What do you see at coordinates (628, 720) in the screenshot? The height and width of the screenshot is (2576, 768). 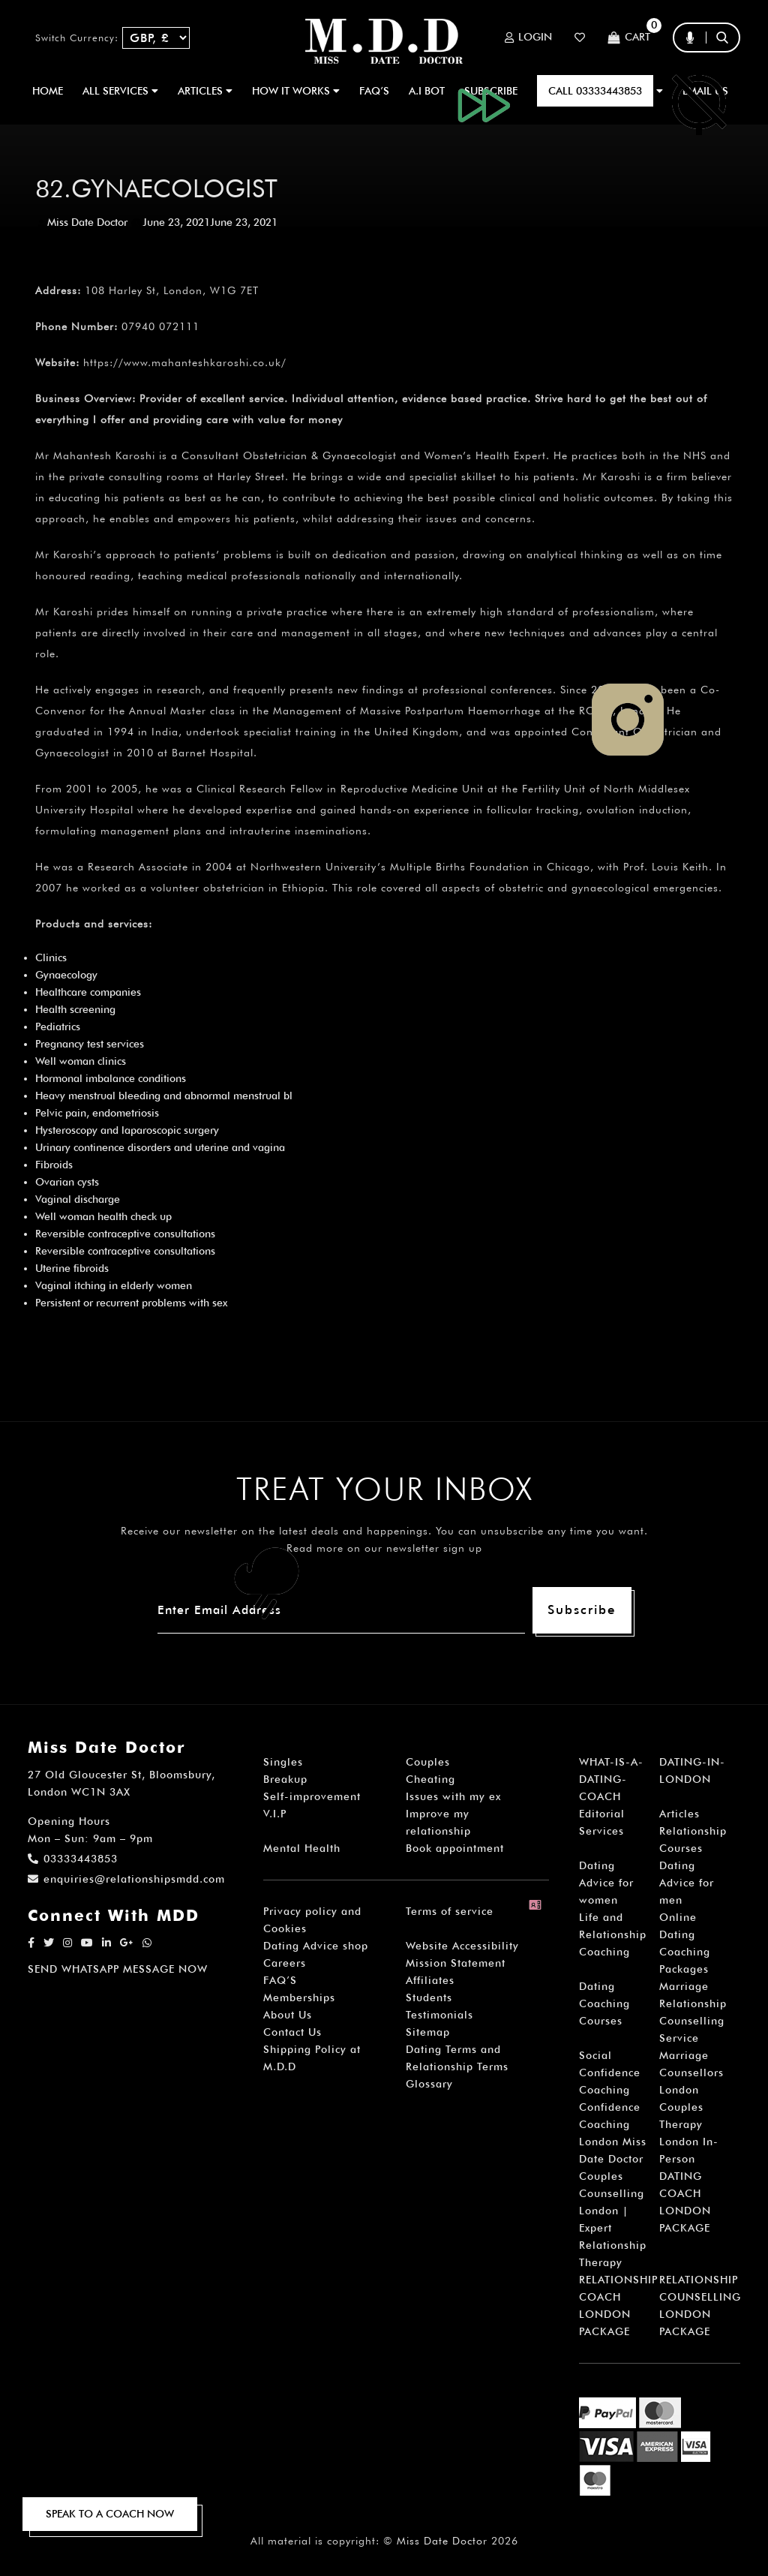 I see `open instagram app` at bounding box center [628, 720].